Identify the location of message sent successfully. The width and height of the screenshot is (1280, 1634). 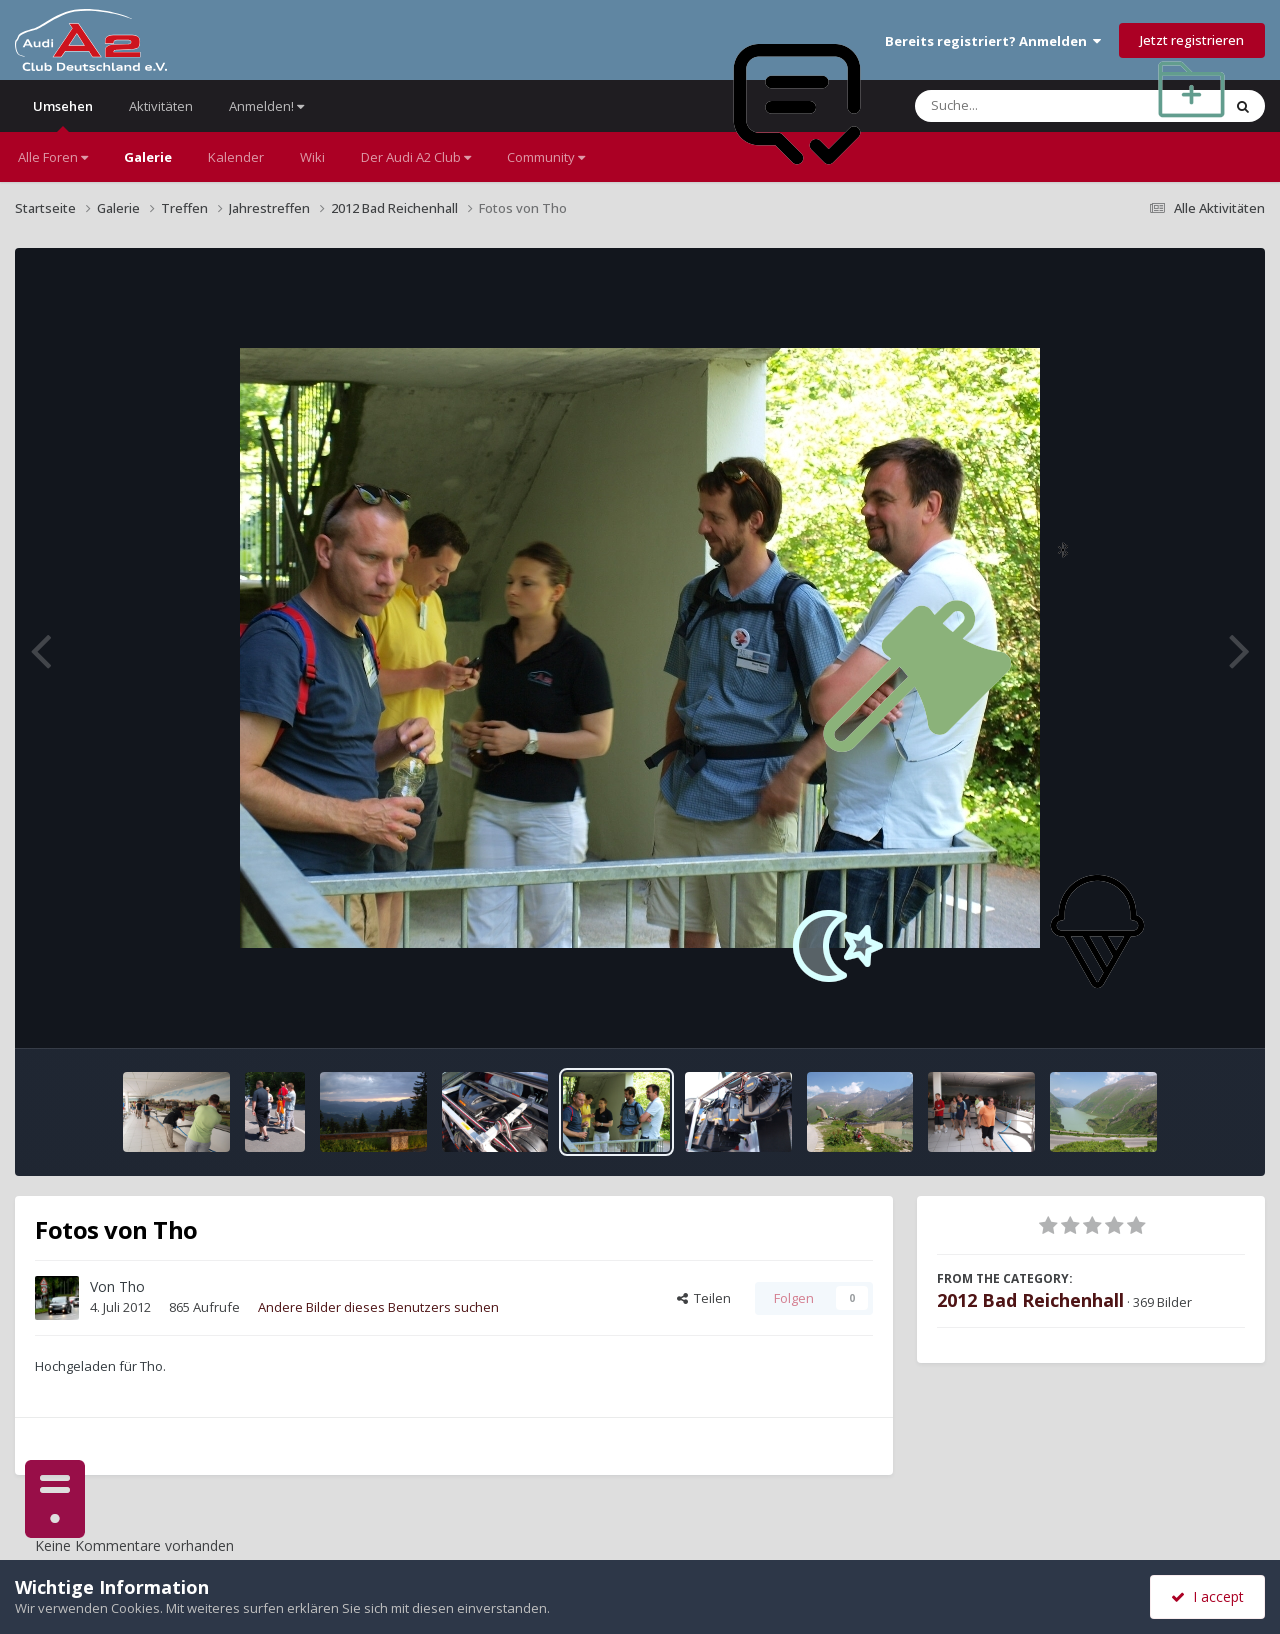
(797, 101).